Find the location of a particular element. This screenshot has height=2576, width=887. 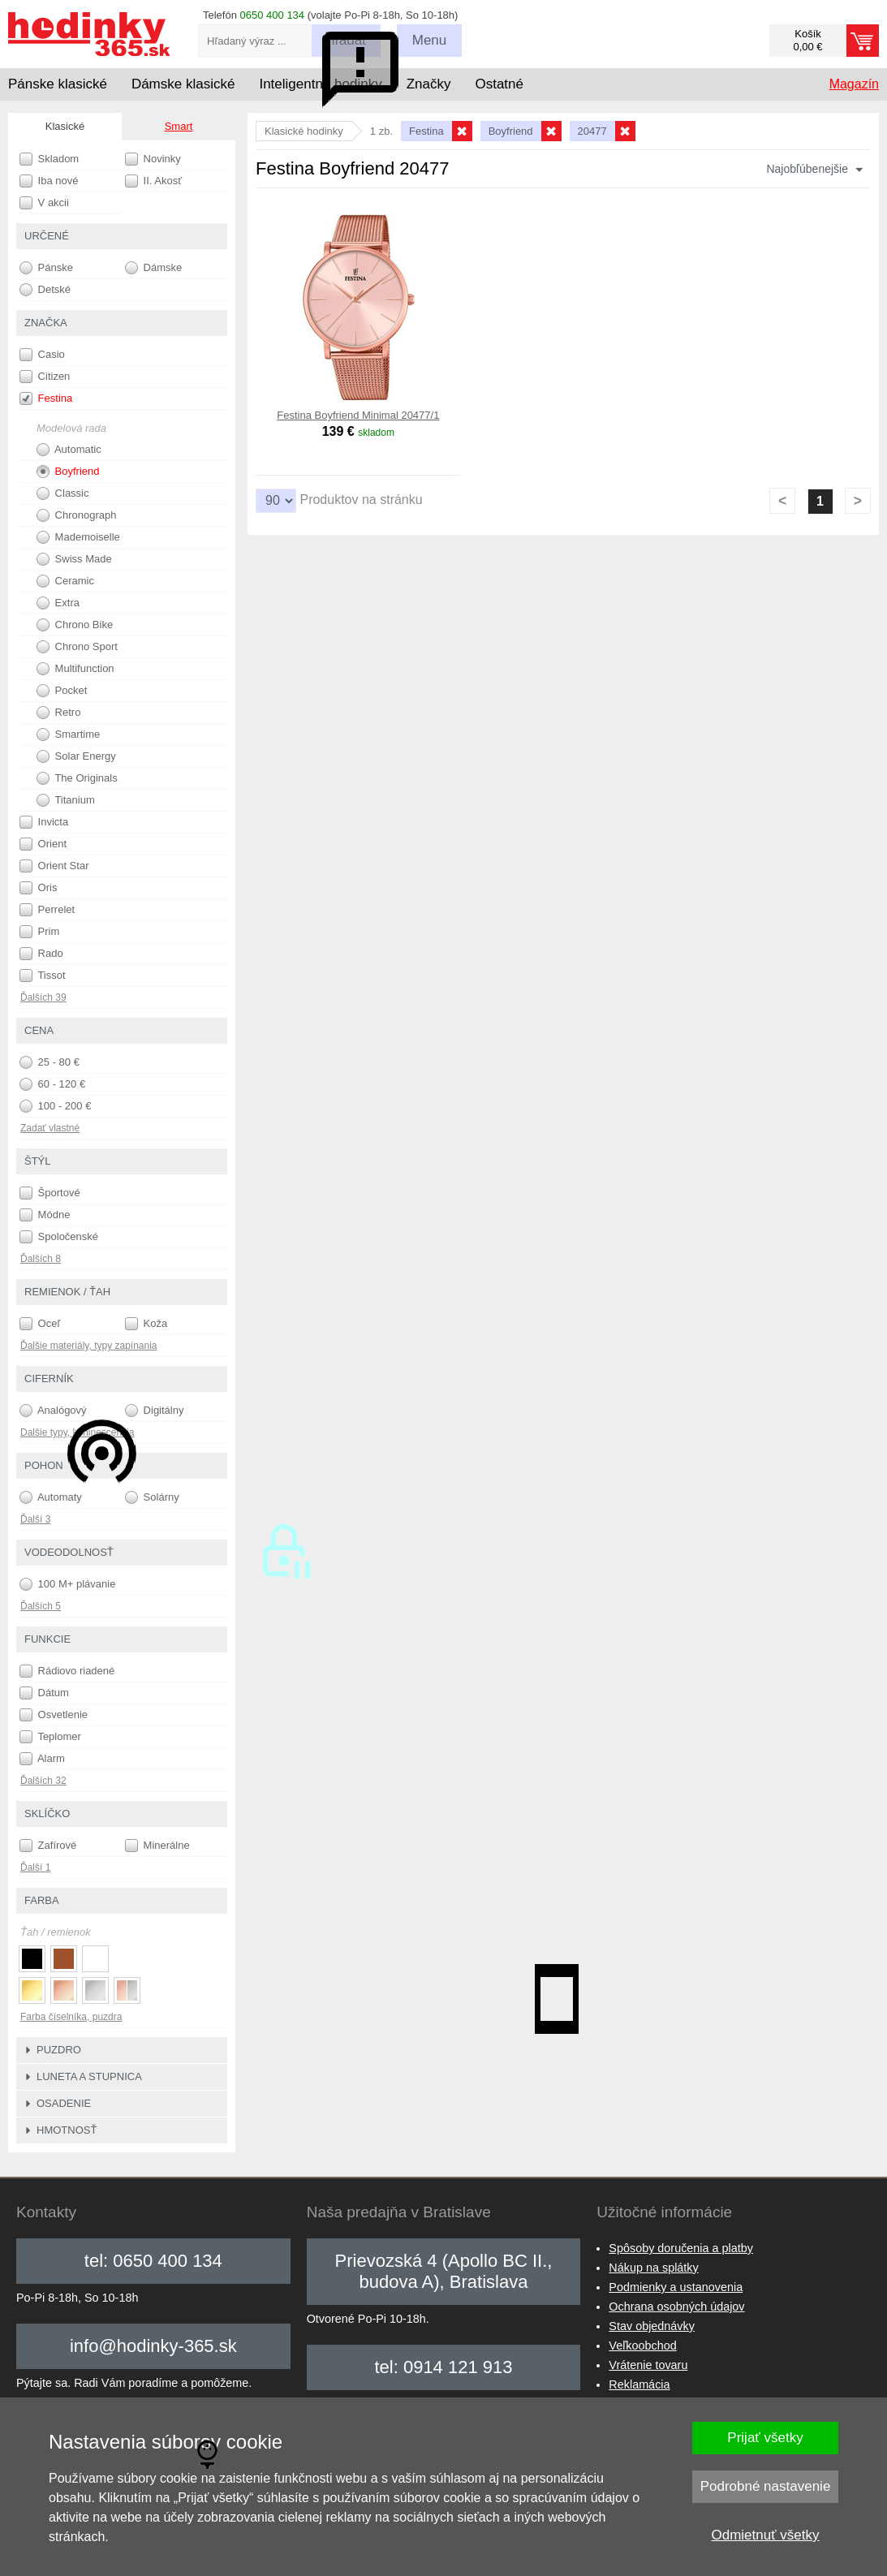

access mobile device settings is located at coordinates (557, 1999).